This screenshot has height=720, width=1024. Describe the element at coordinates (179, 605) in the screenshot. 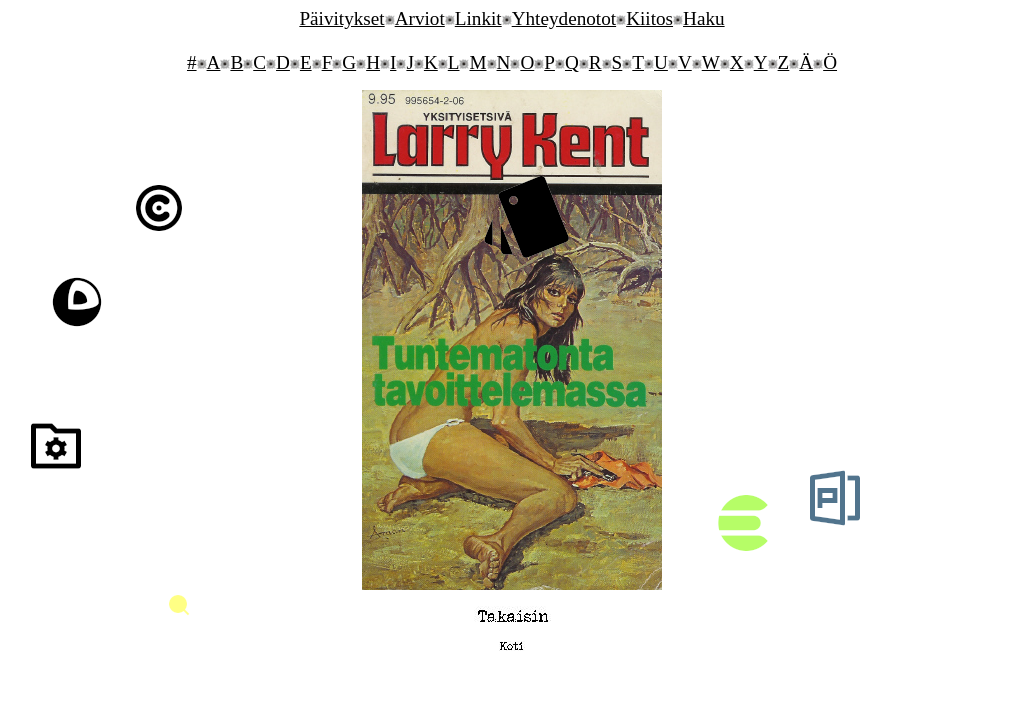

I see `search for content or items` at that location.